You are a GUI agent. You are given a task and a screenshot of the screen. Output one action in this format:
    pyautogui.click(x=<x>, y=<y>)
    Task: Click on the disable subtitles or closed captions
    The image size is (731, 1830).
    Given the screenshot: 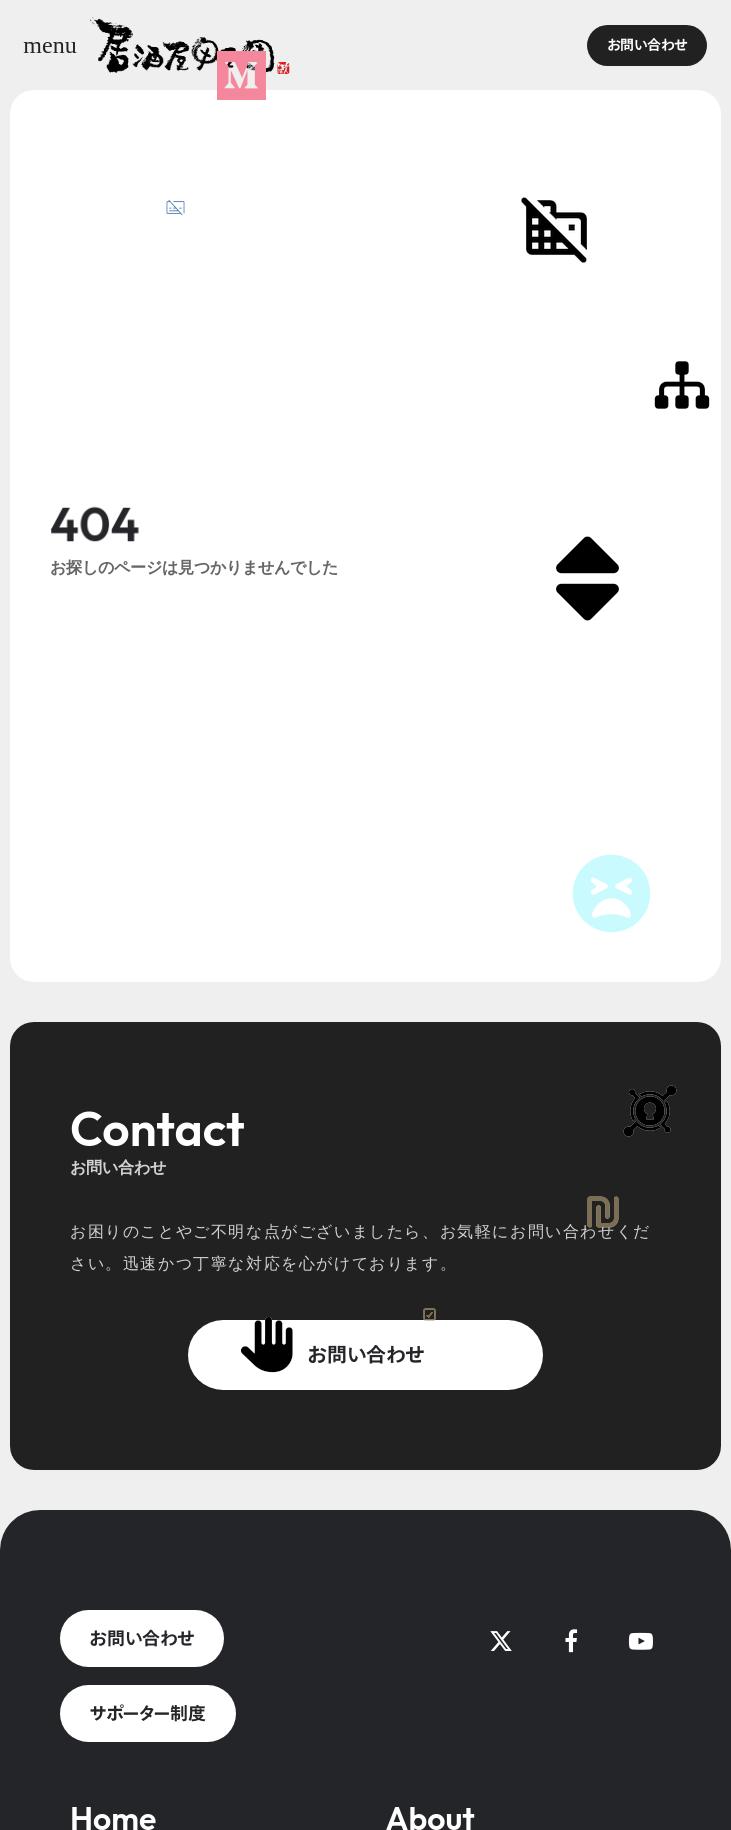 What is the action you would take?
    pyautogui.click(x=175, y=207)
    